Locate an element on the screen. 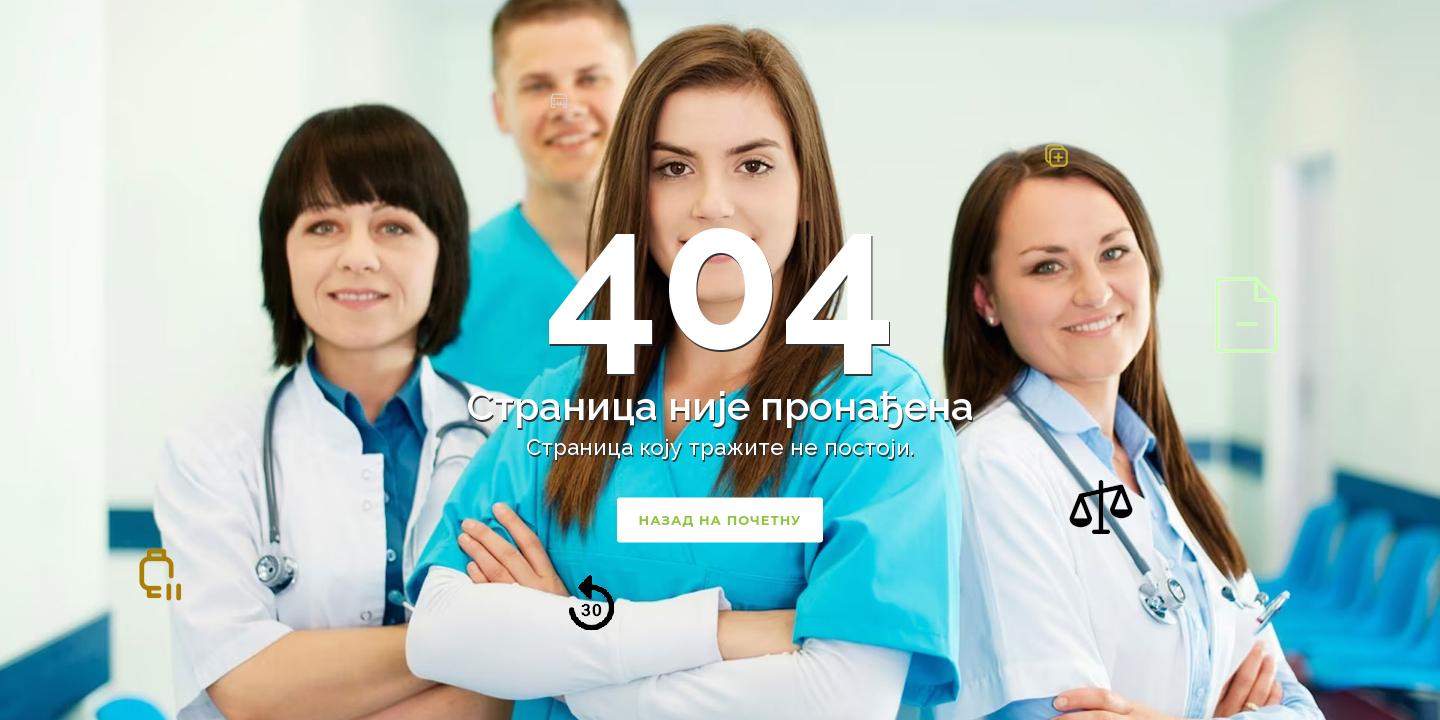  duplicate or copy an item is located at coordinates (1056, 155).